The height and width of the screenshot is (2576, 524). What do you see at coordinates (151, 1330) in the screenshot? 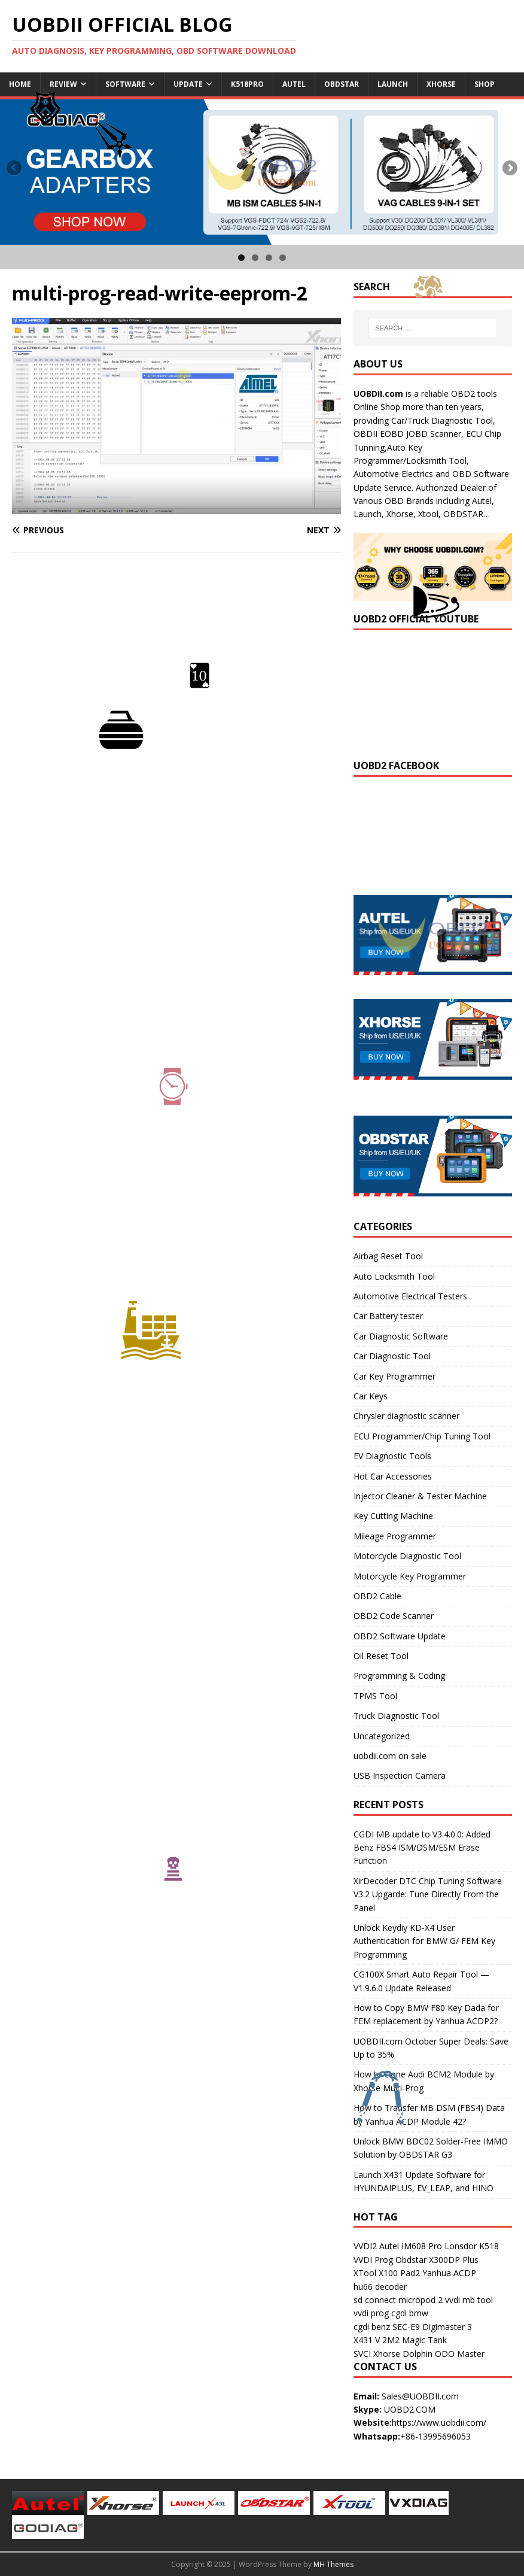
I see `view shipping or freight status` at bounding box center [151, 1330].